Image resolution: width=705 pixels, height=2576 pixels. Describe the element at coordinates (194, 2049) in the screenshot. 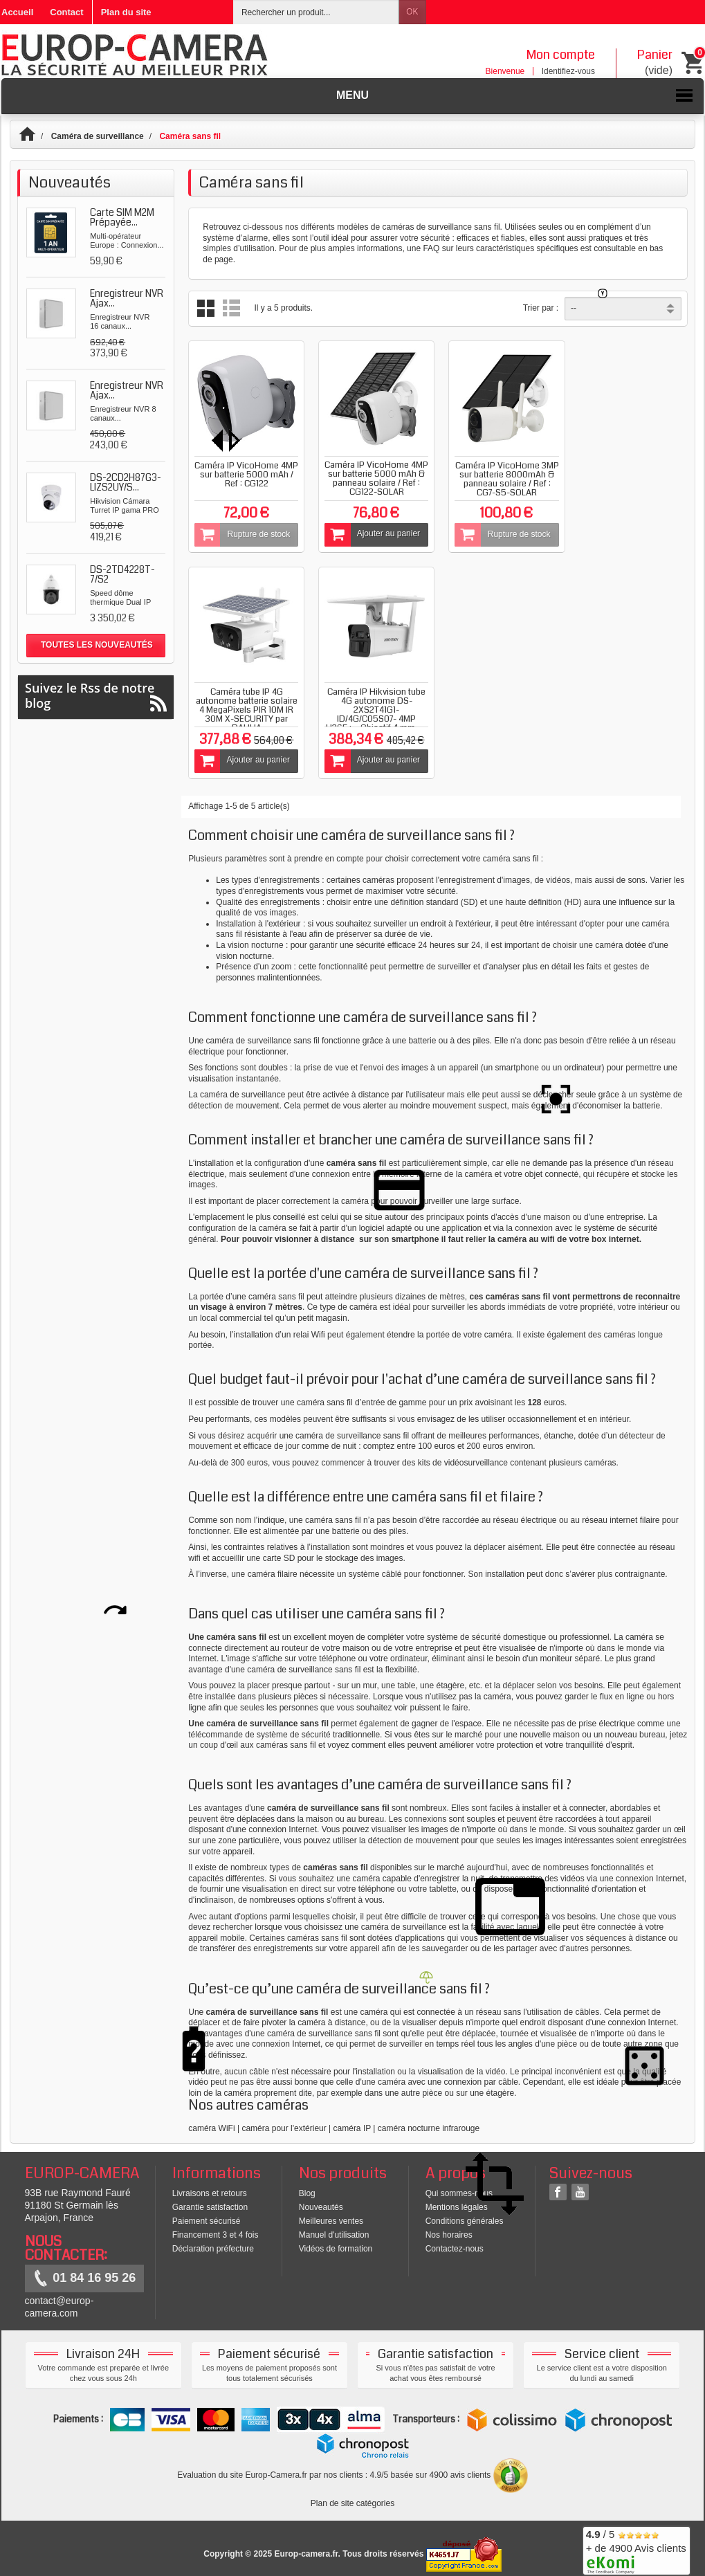

I see `indicates battery status is unknown or cannot be detected` at that location.